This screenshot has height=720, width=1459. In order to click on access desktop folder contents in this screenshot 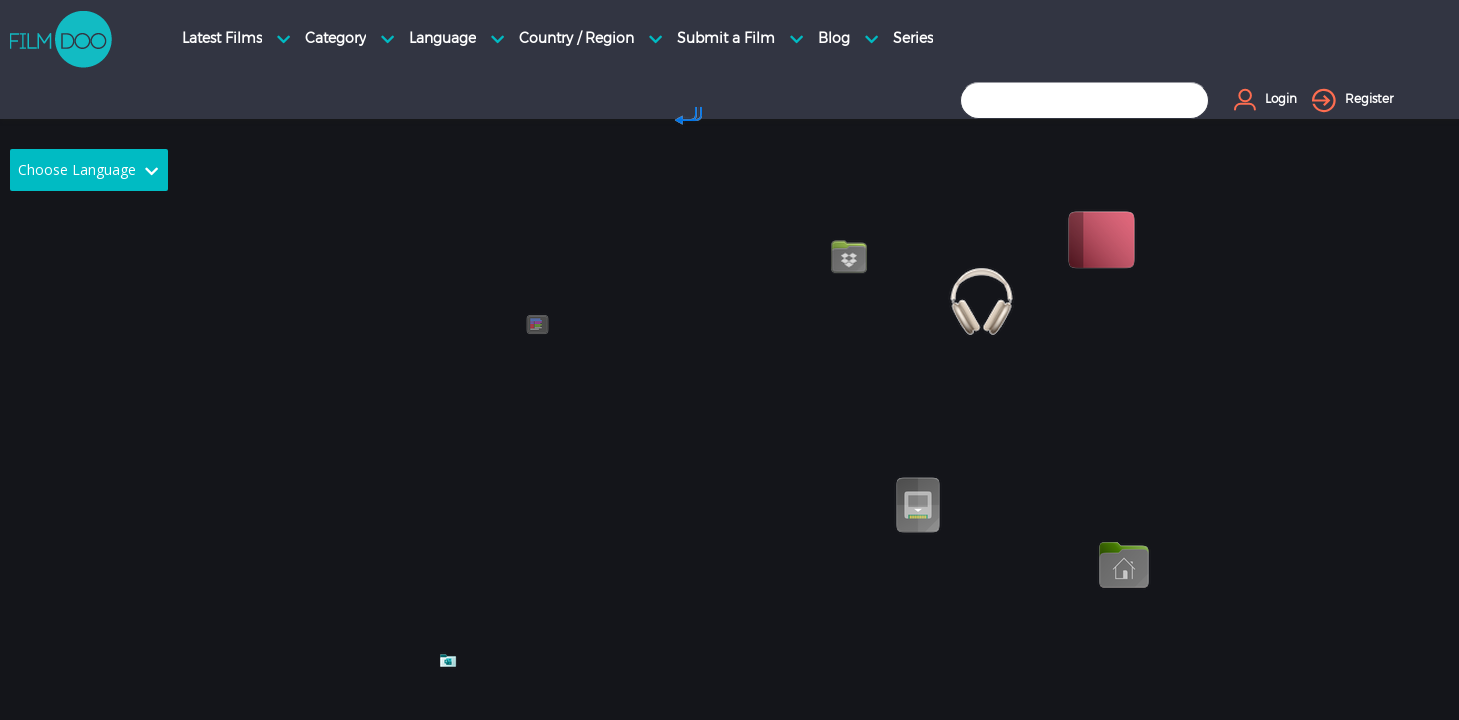, I will do `click(1101, 237)`.